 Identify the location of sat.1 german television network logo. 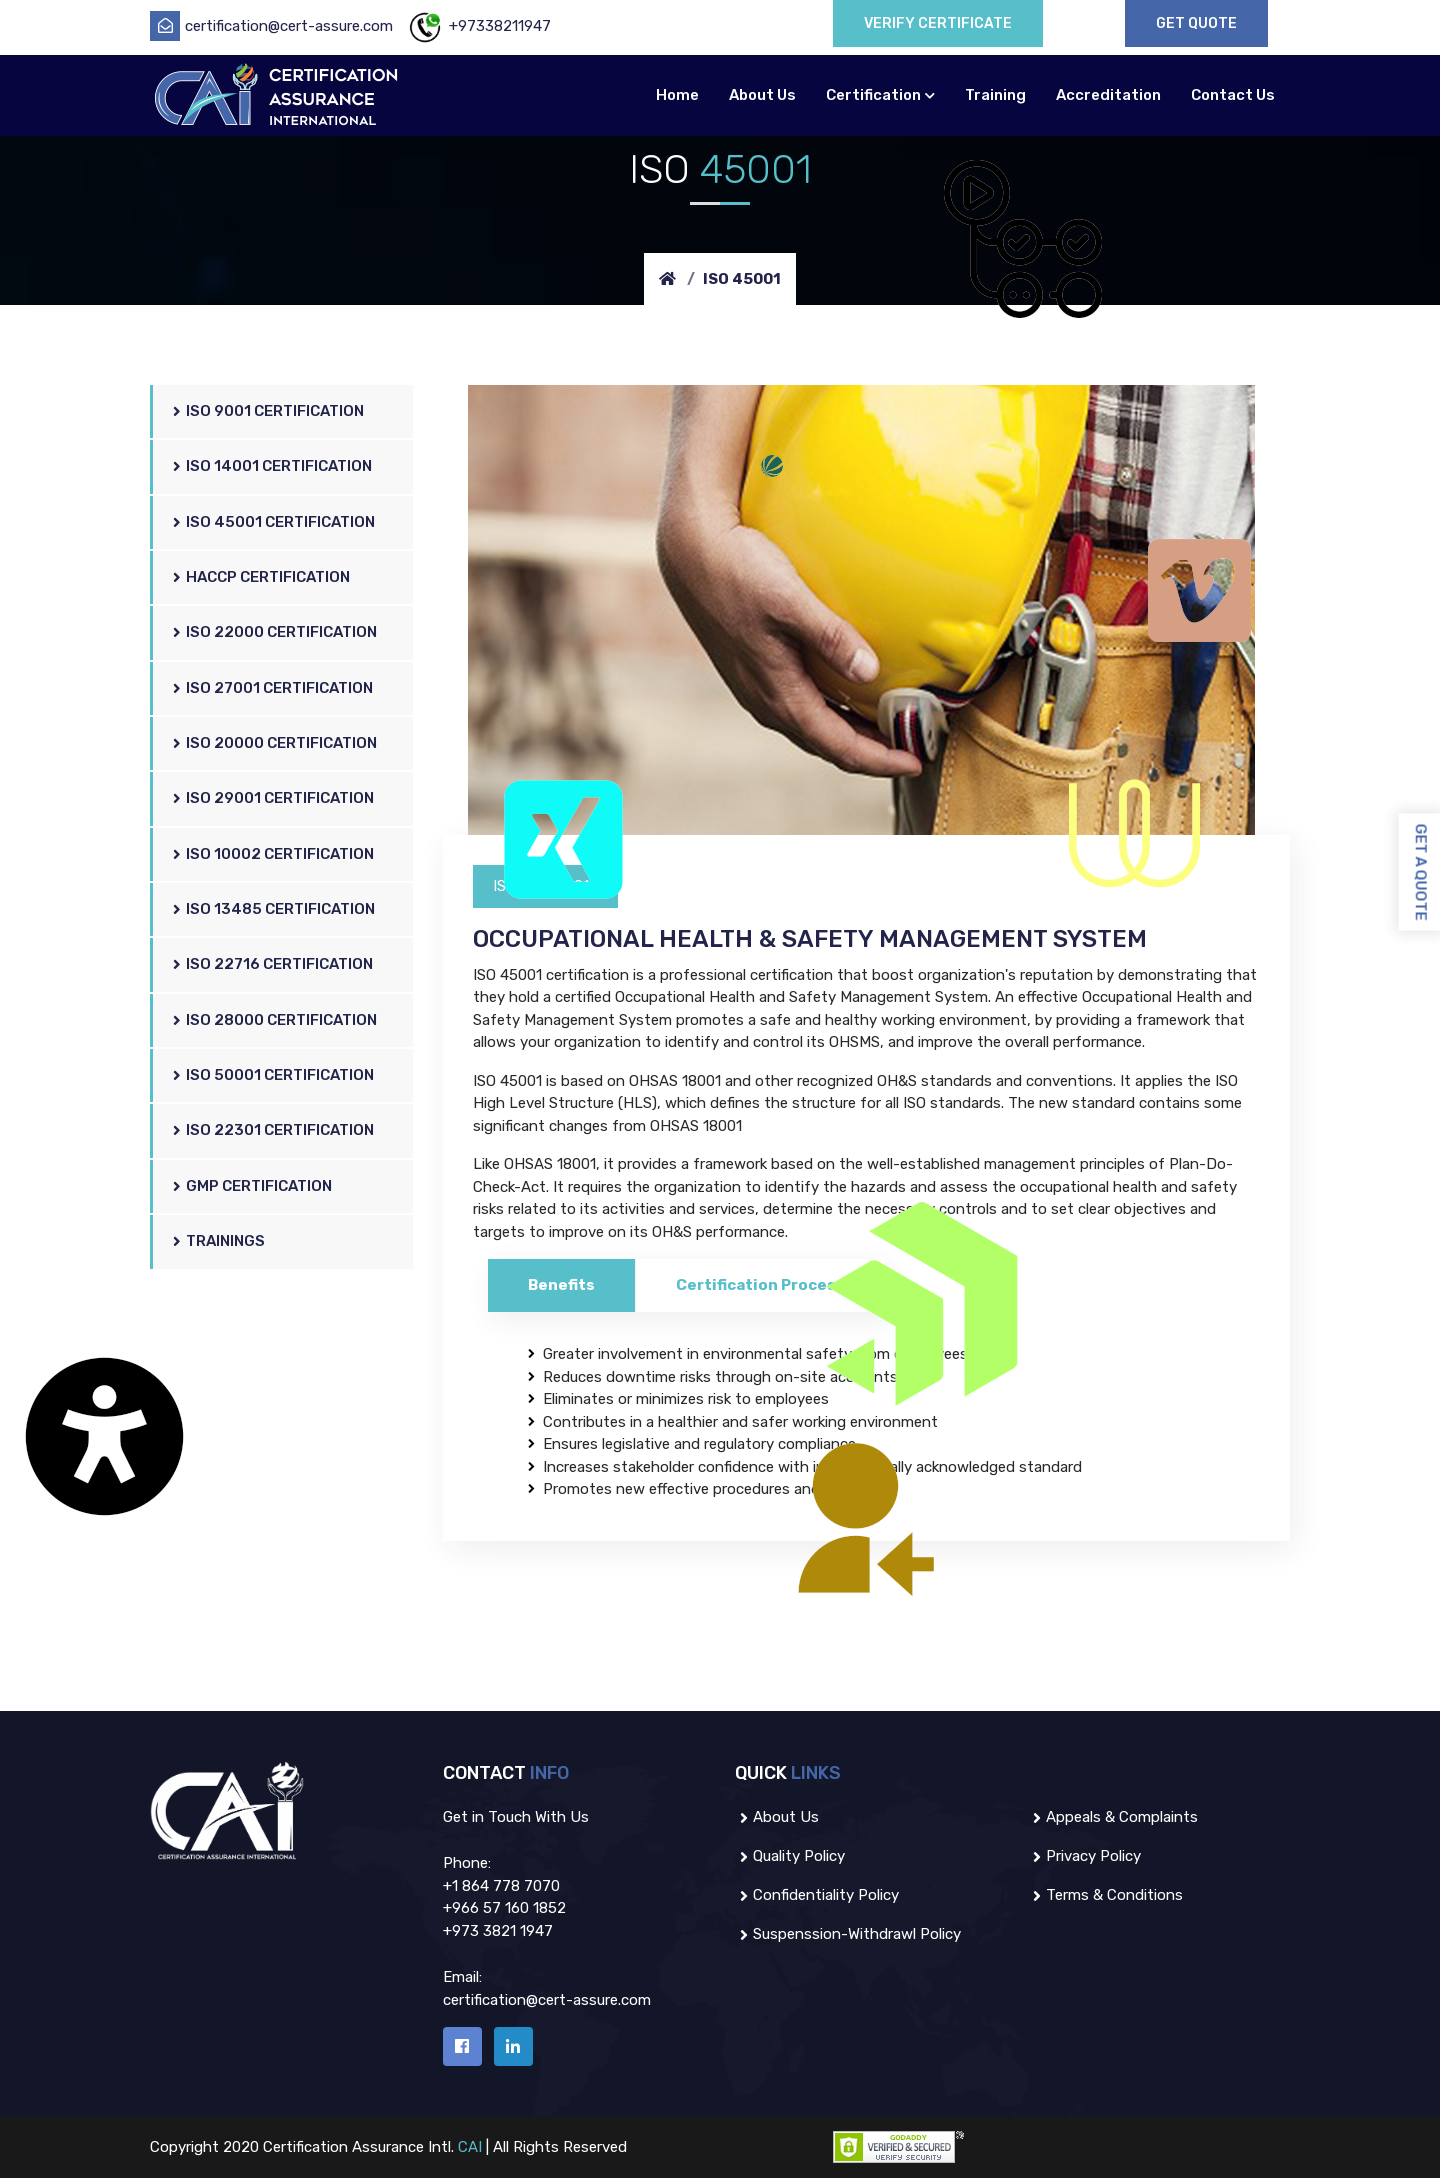
(772, 466).